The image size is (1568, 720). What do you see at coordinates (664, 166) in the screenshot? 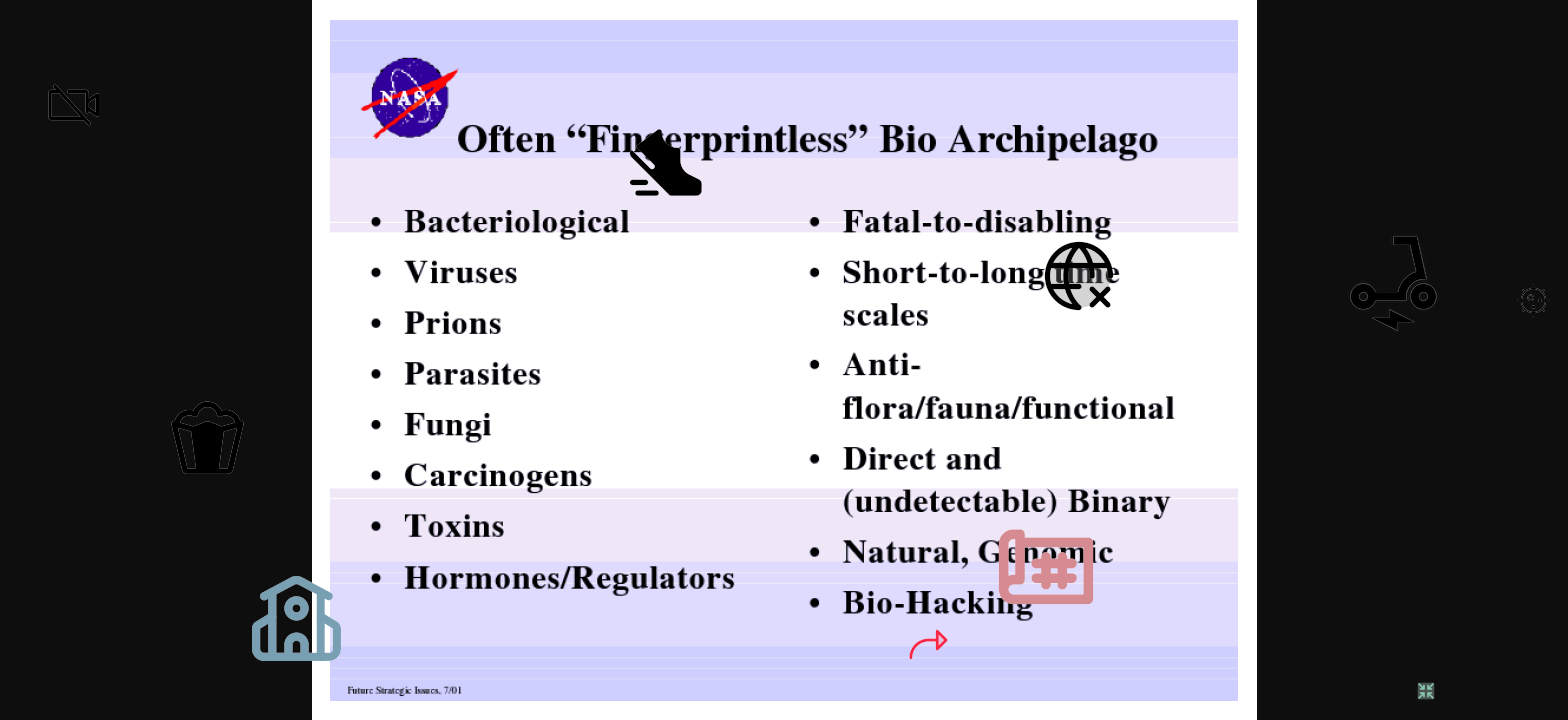
I see `track your running or walking activity` at bounding box center [664, 166].